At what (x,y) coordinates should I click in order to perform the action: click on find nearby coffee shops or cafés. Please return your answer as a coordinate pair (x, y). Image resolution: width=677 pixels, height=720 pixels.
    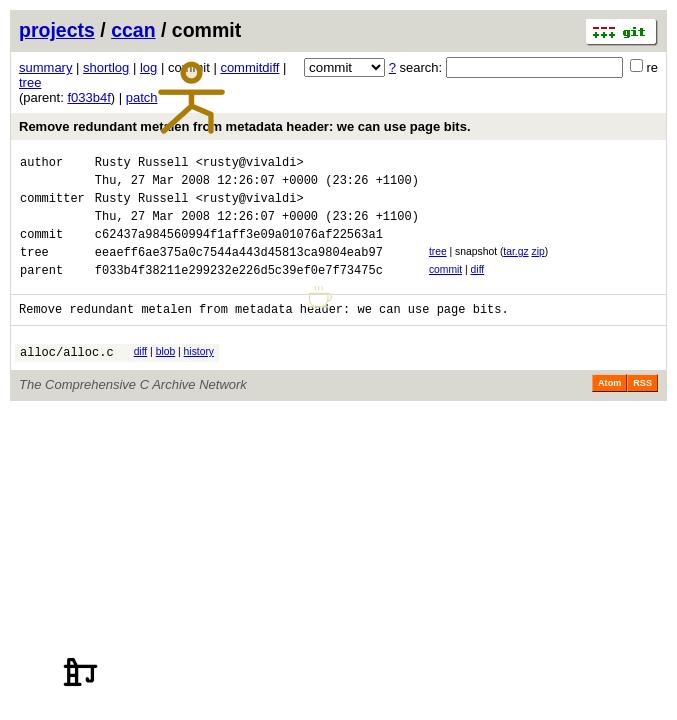
    Looking at the image, I should click on (319, 297).